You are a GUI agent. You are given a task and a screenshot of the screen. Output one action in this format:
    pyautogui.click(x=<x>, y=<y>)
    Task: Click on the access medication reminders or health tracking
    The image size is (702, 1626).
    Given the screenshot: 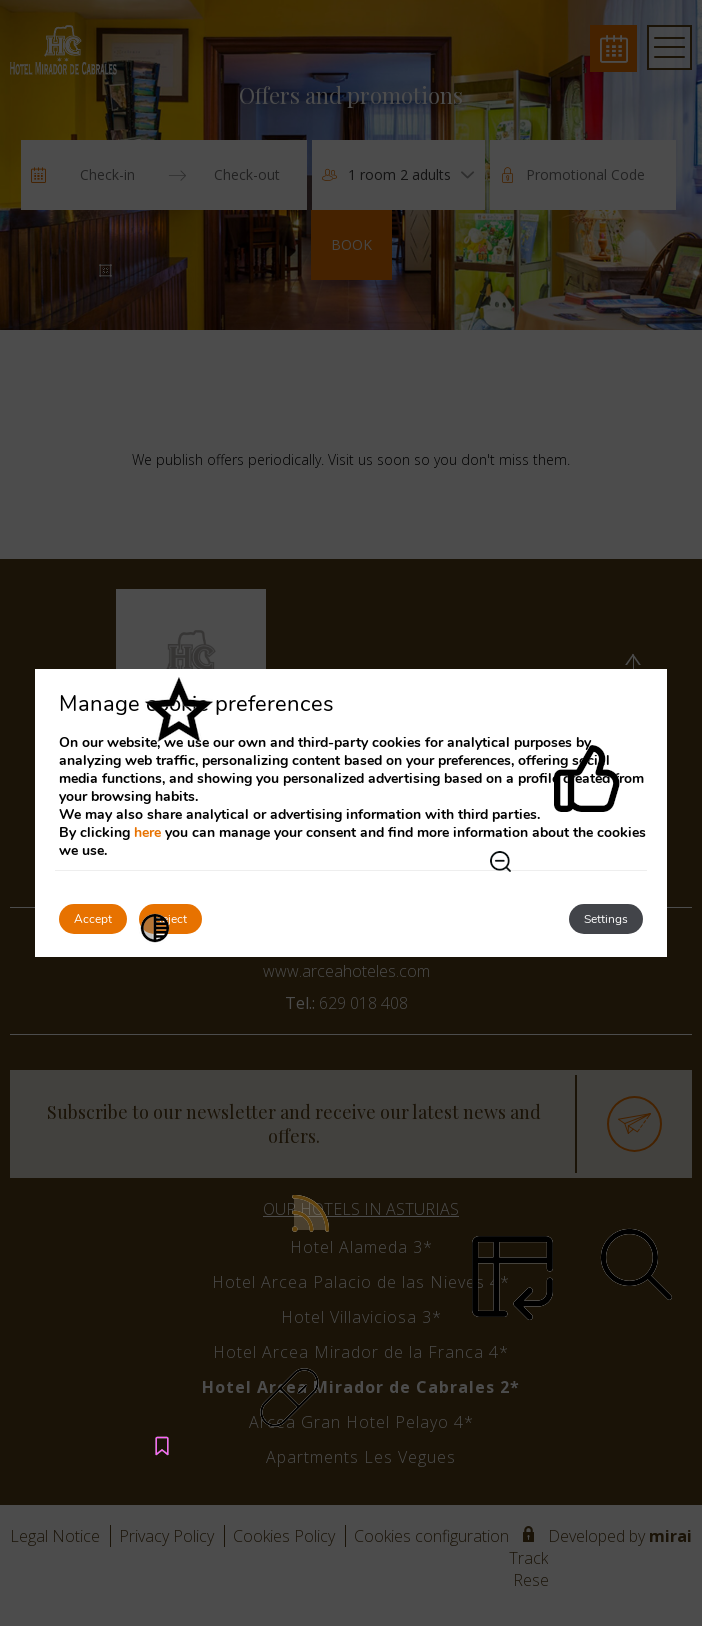 What is the action you would take?
    pyautogui.click(x=289, y=1397)
    